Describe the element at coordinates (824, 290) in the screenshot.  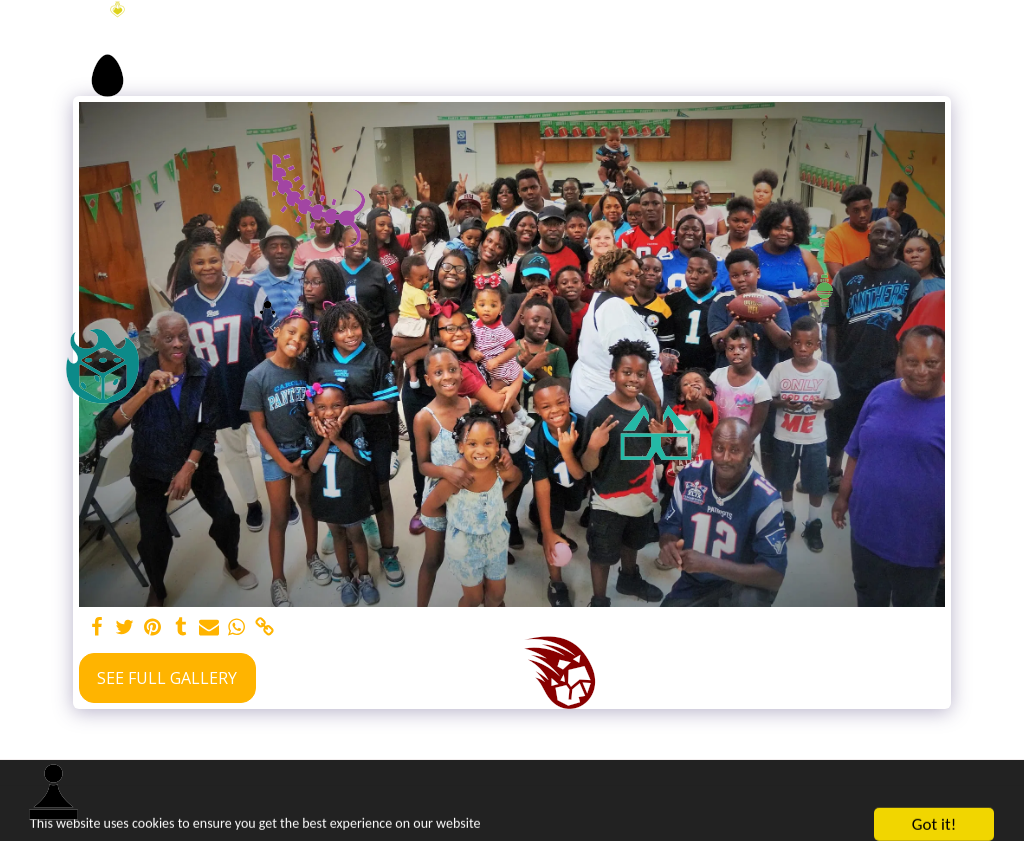
I see `access broadcast or streaming settings` at that location.